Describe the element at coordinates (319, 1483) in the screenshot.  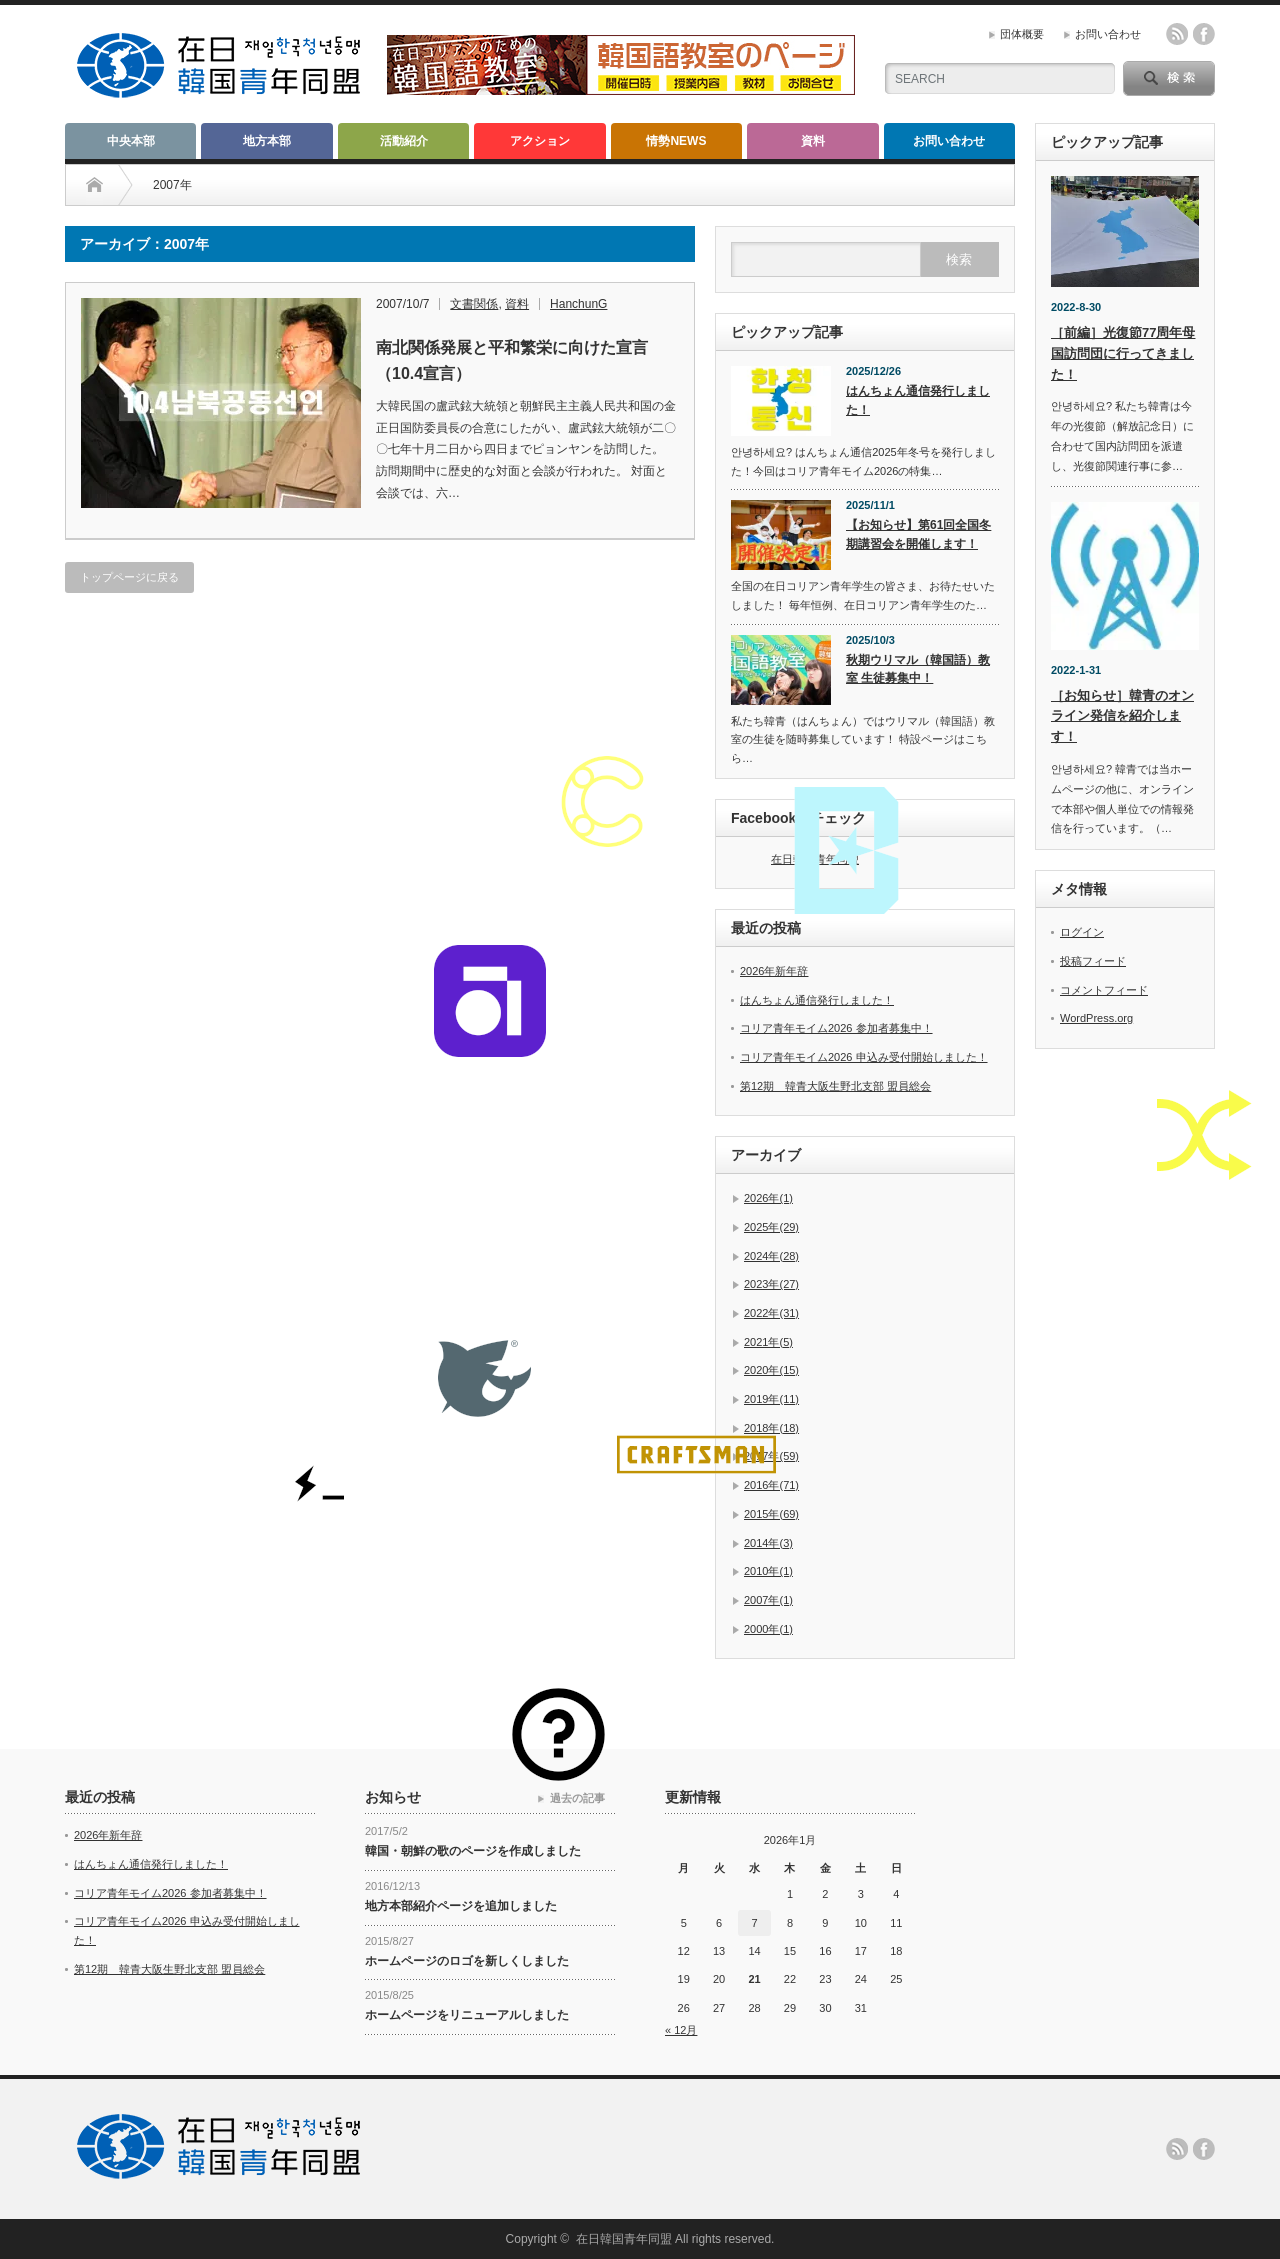
I see `open hyper terminal application` at that location.